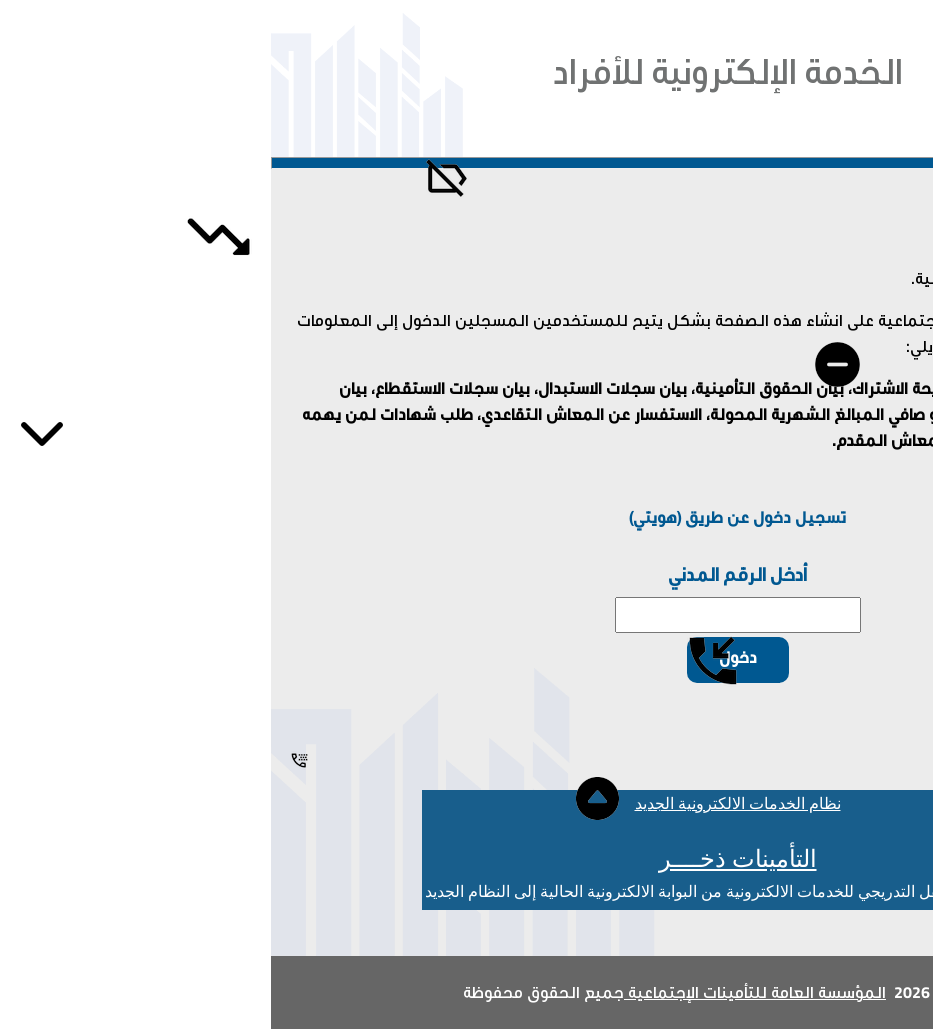  What do you see at coordinates (837, 364) in the screenshot?
I see `remove an item from a list` at bounding box center [837, 364].